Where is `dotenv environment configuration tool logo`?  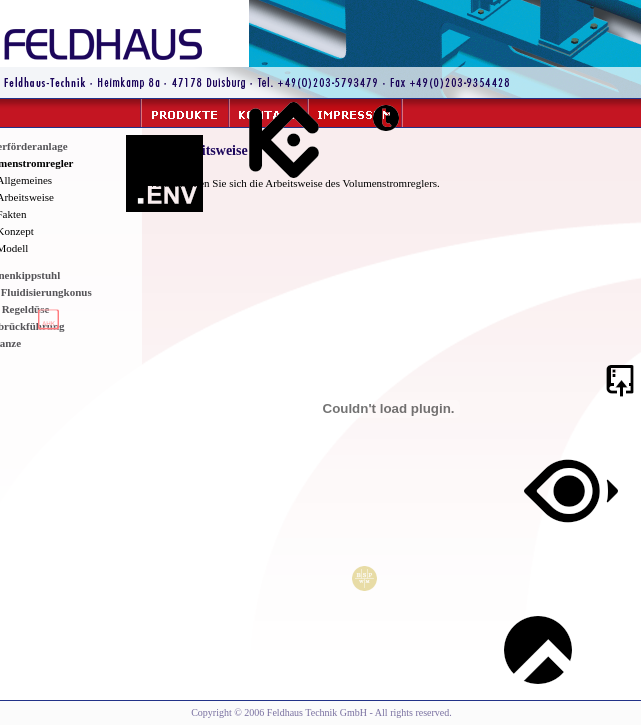 dotenv environment configuration tool logo is located at coordinates (164, 173).